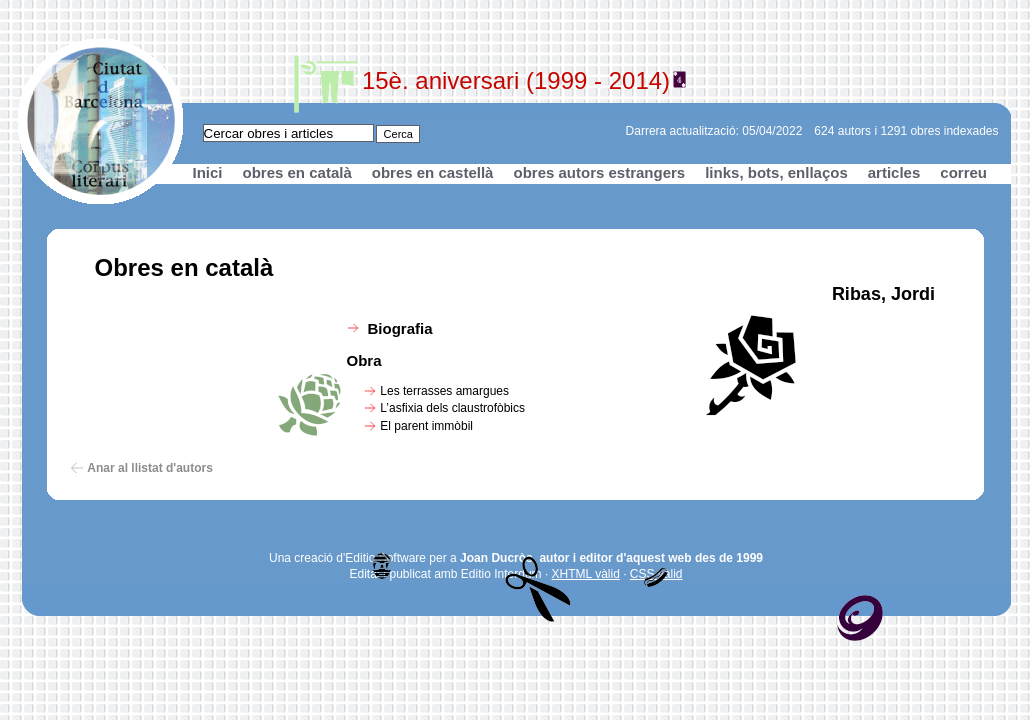 The height and width of the screenshot is (720, 1032). What do you see at coordinates (746, 365) in the screenshot?
I see `select a rose or flower item in a game inventory` at bounding box center [746, 365].